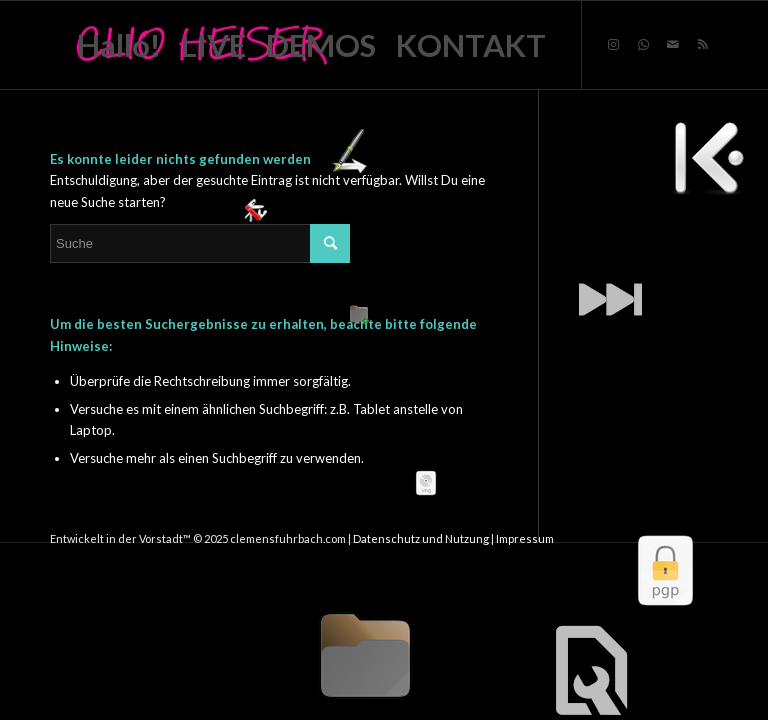 Image resolution: width=768 pixels, height=720 pixels. What do you see at coordinates (708, 158) in the screenshot?
I see `go to the first item in a list or sequence` at bounding box center [708, 158].